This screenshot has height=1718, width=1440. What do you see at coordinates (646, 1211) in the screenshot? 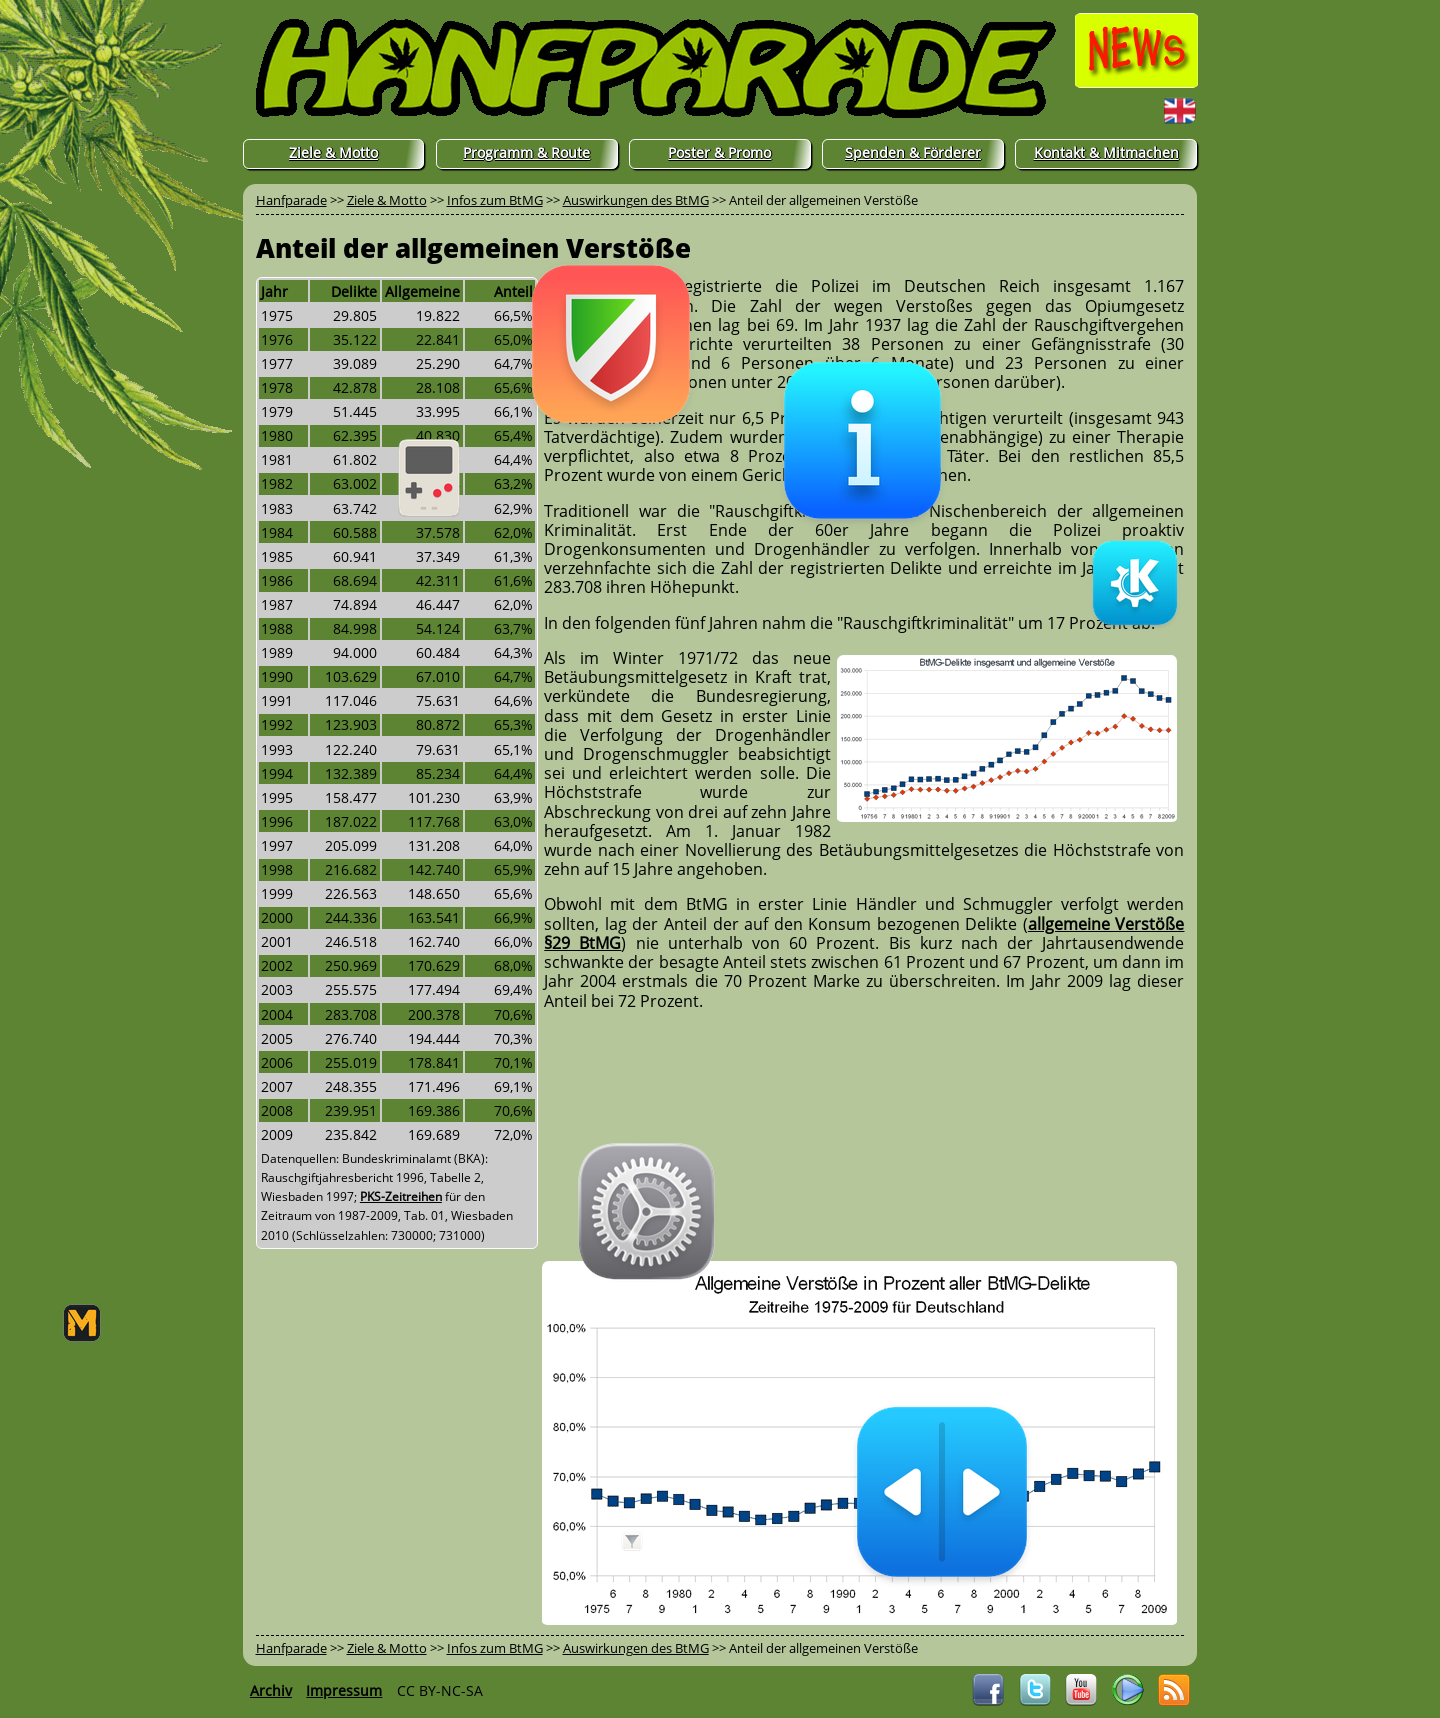
I see `open system preferences` at bounding box center [646, 1211].